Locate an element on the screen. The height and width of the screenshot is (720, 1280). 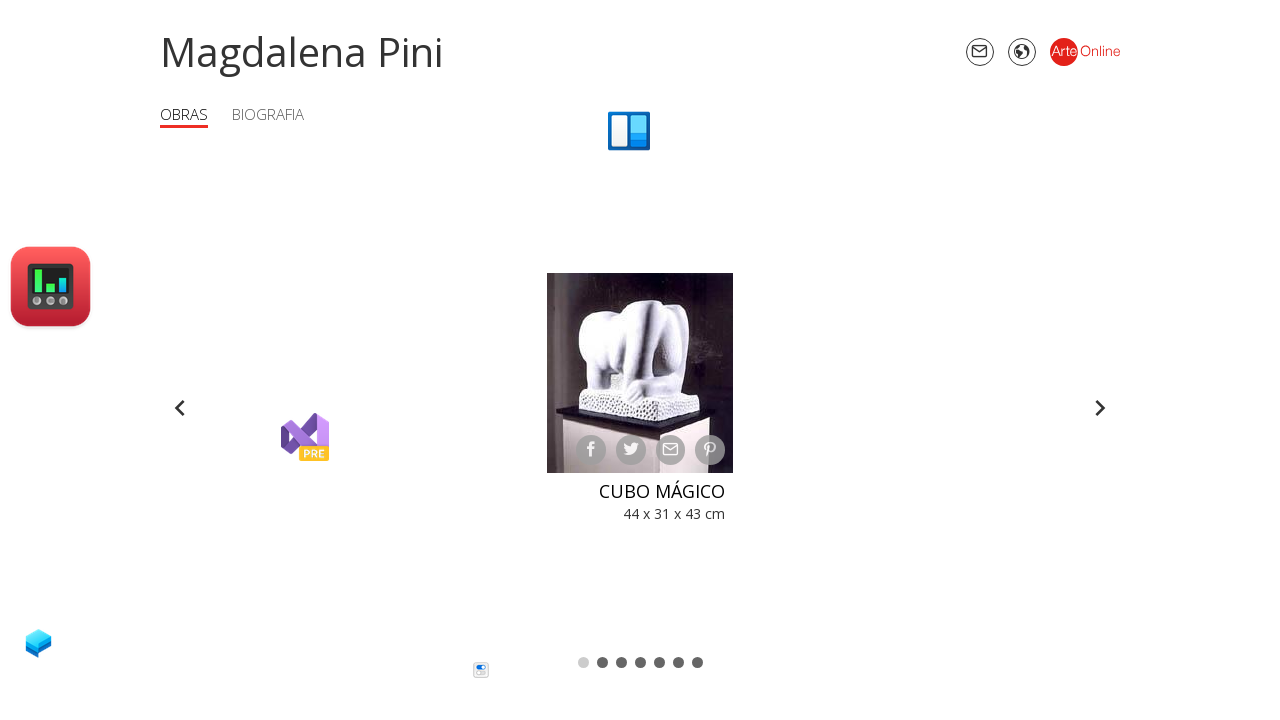
open visual studio preview application is located at coordinates (305, 437).